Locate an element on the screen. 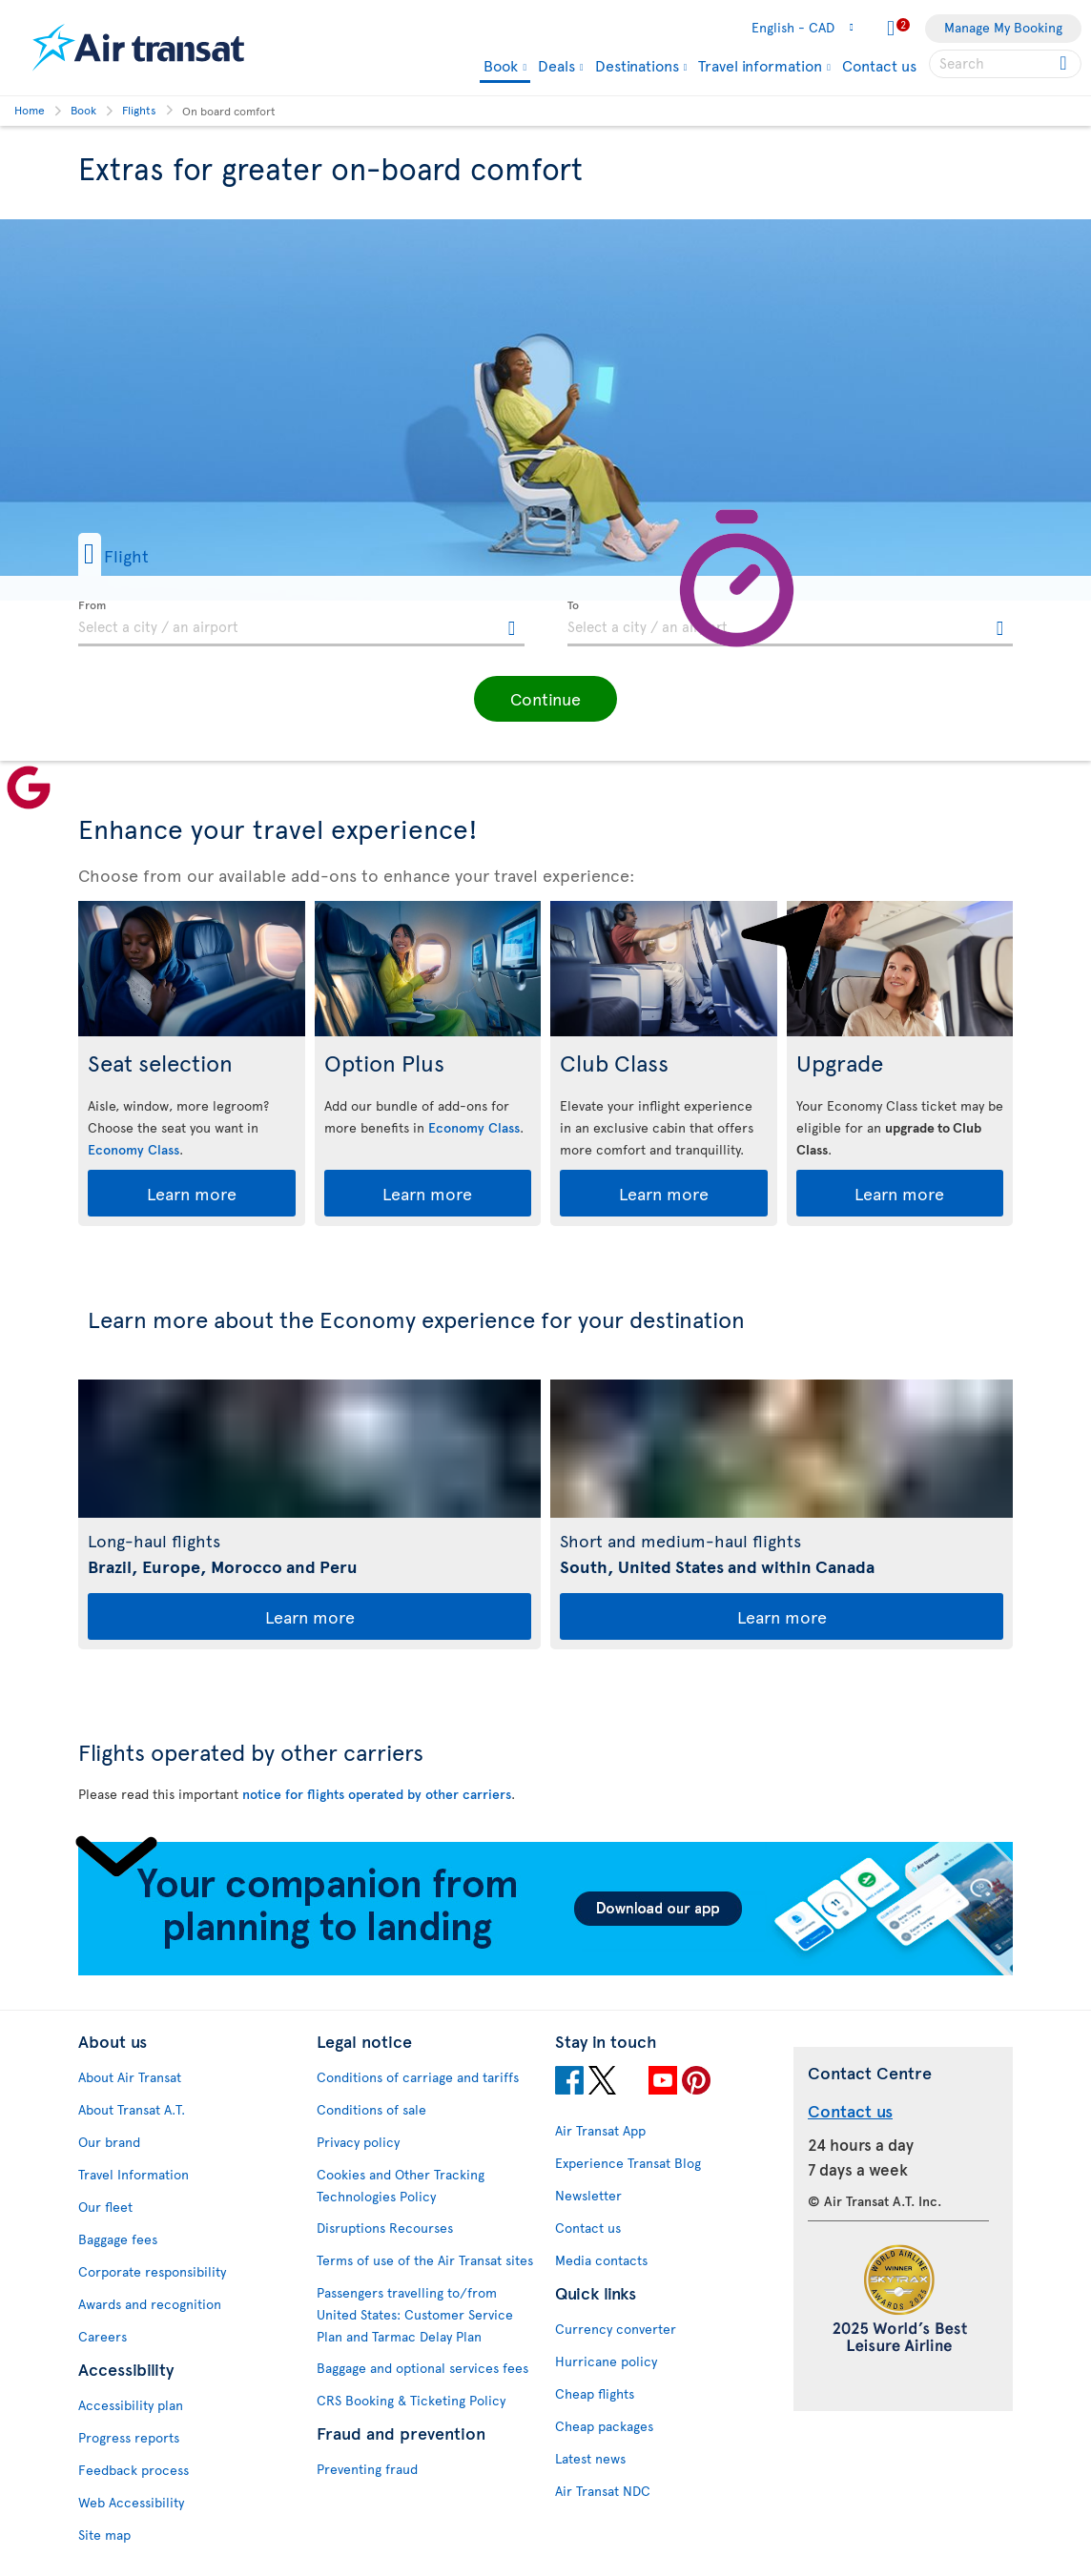 This screenshot has height=2576, width=1091. navigate to current location is located at coordinates (790, 942).